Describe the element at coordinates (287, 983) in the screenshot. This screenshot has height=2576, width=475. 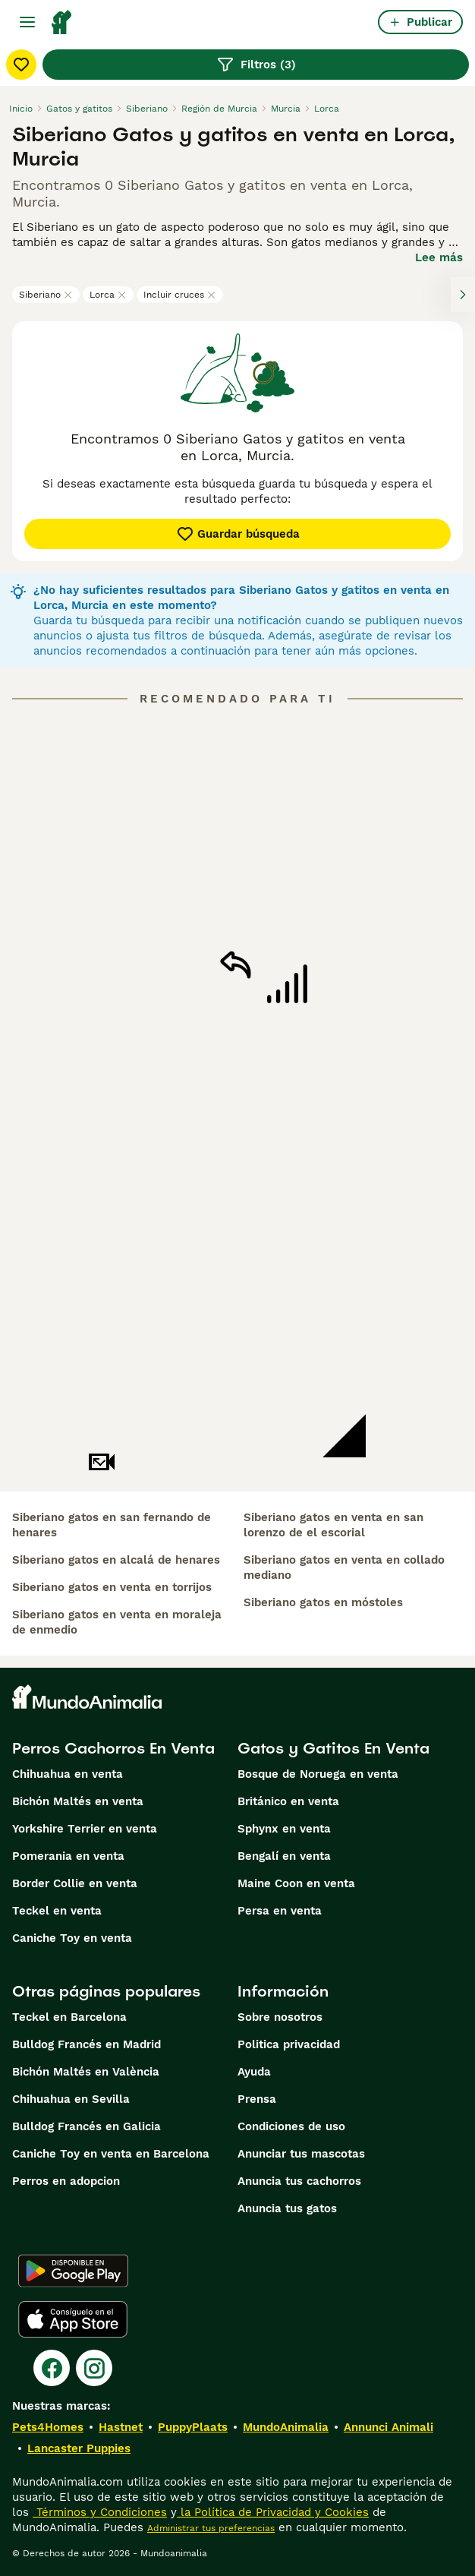
I see `indicates cellular or network signal strength` at that location.